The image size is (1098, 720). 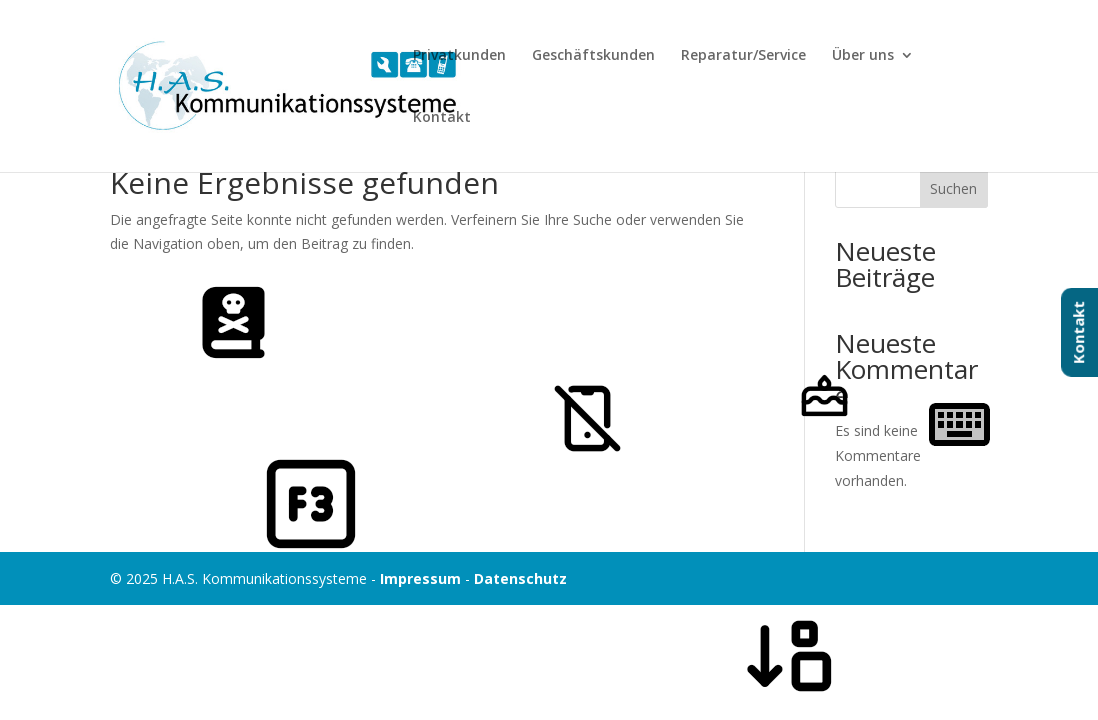 What do you see at coordinates (824, 395) in the screenshot?
I see `view birthday or celebration reminders` at bounding box center [824, 395].